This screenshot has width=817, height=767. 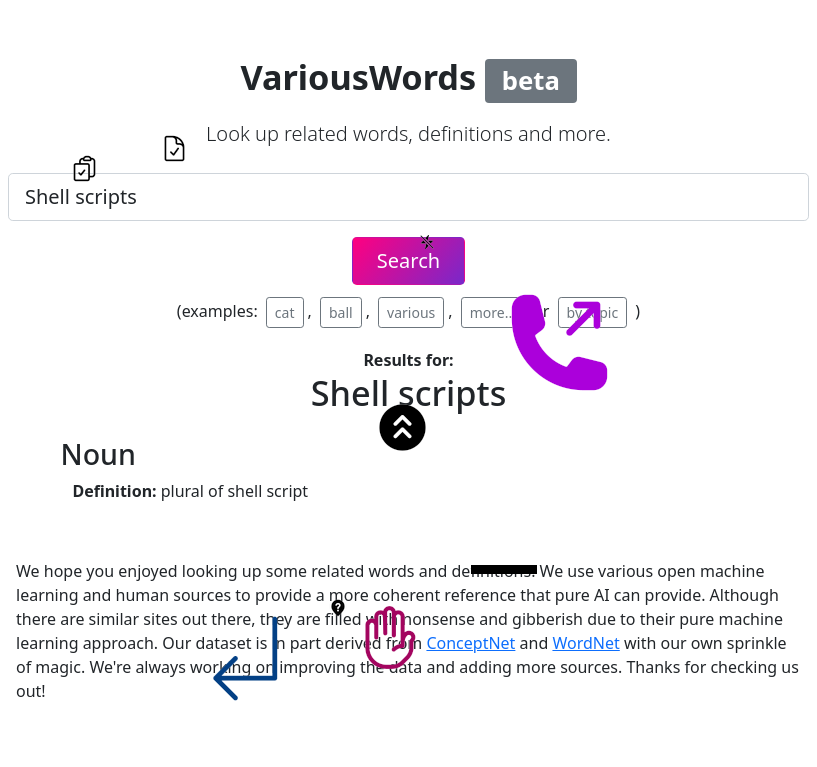 I want to click on document successfully verified or approved, so click(x=174, y=148).